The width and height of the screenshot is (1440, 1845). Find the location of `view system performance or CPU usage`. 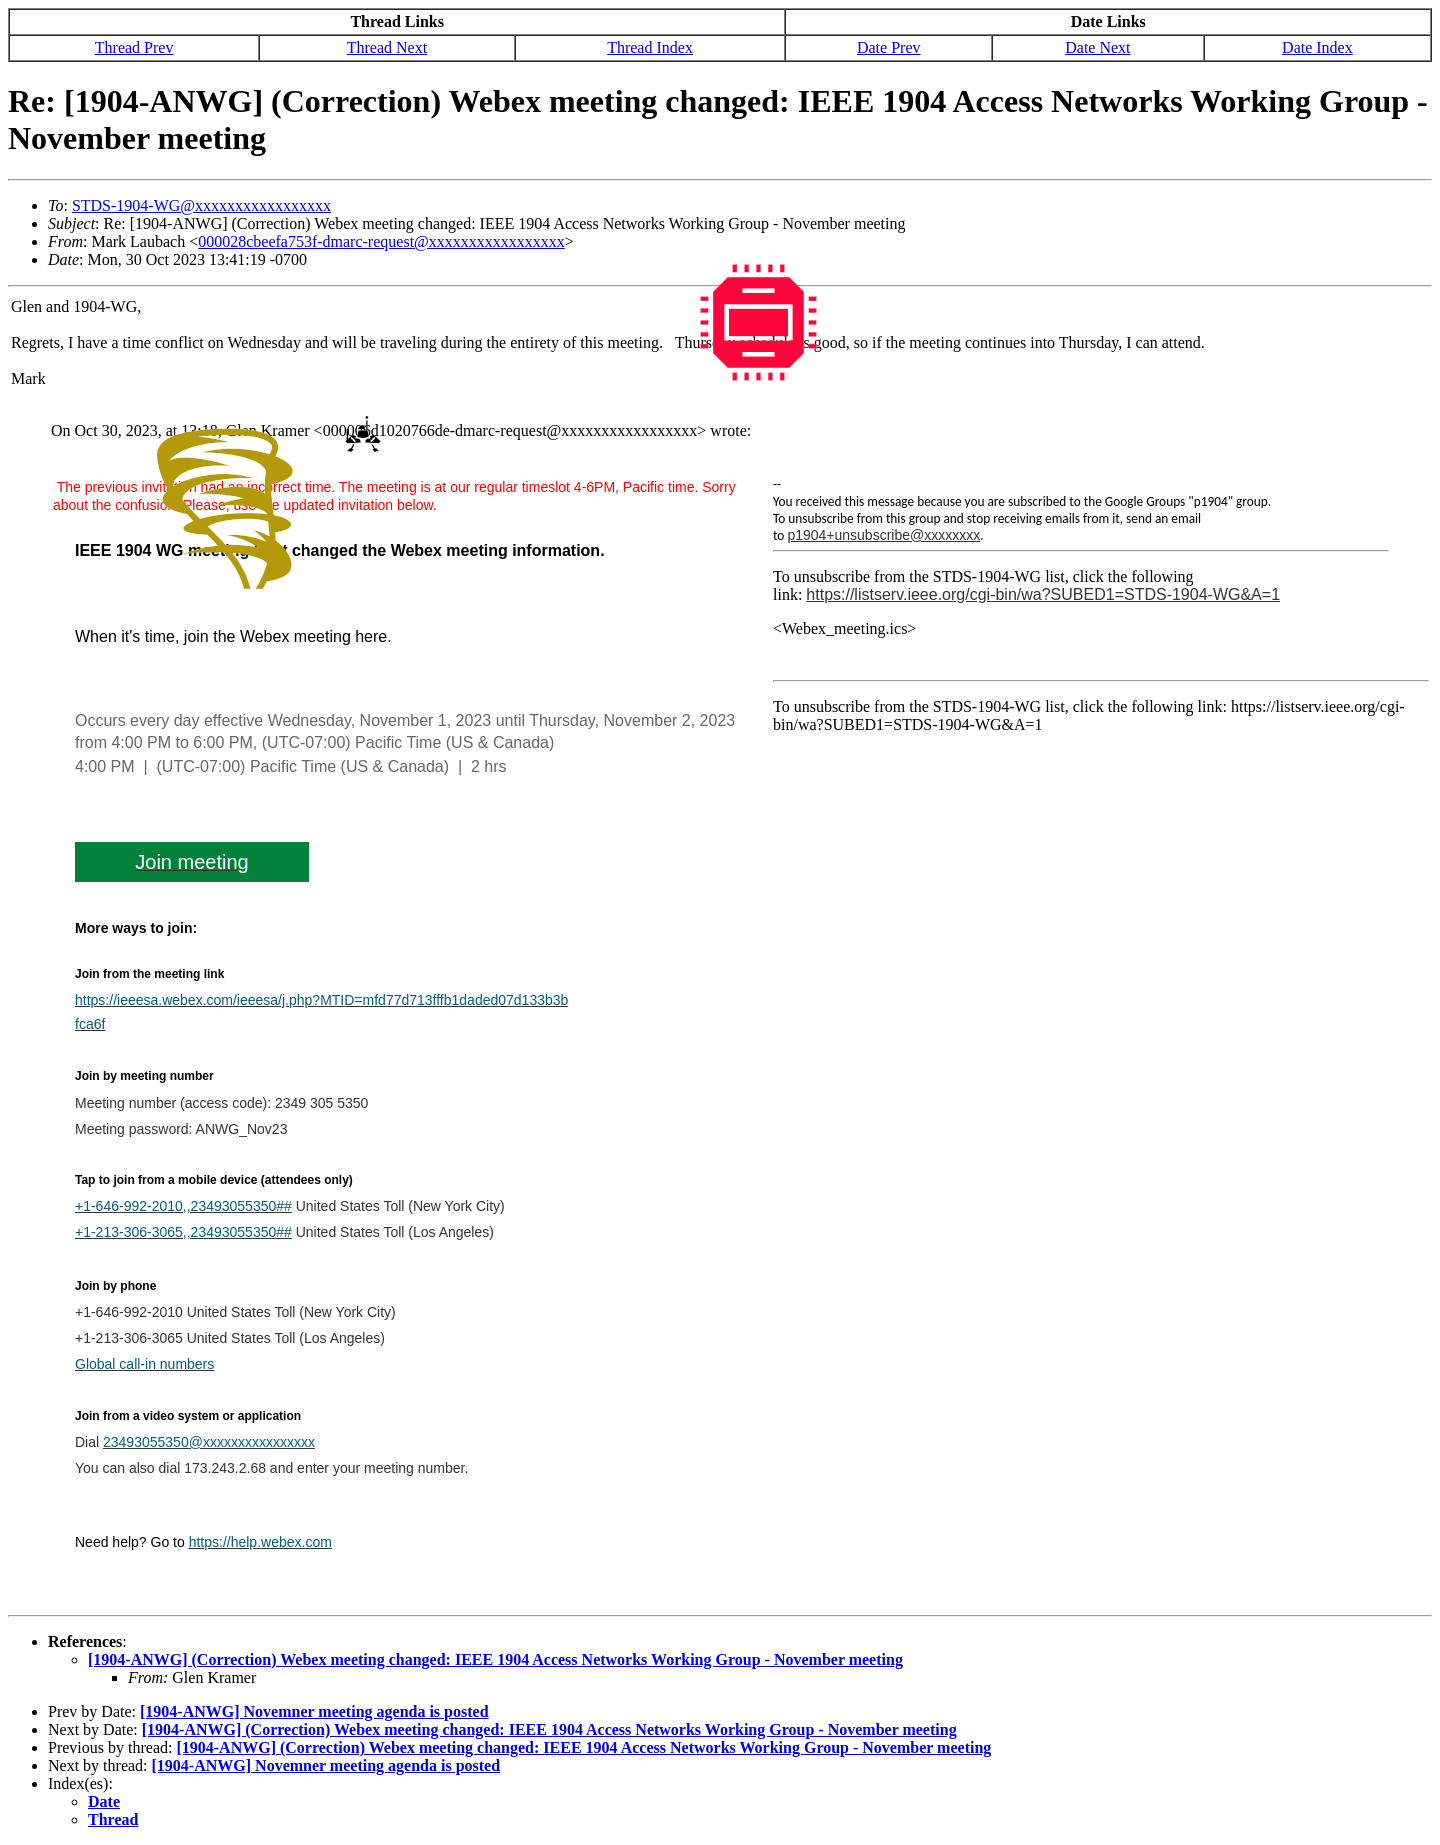

view system performance or CPU usage is located at coordinates (758, 322).